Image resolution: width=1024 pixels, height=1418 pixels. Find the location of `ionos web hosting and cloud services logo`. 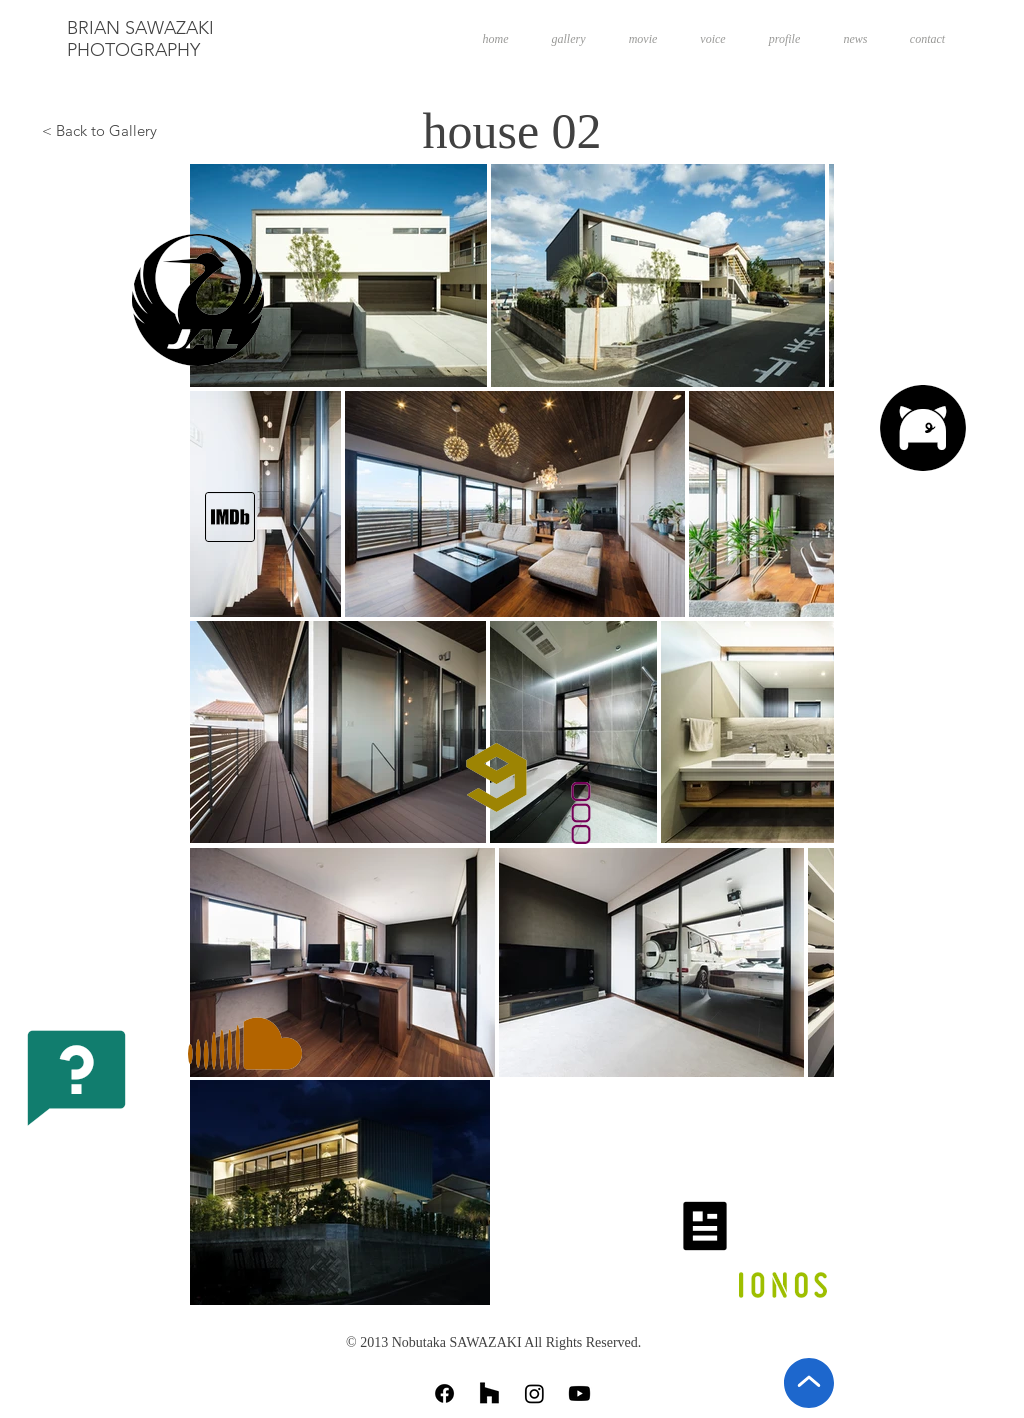

ionos web hosting and cloud services logo is located at coordinates (783, 1285).